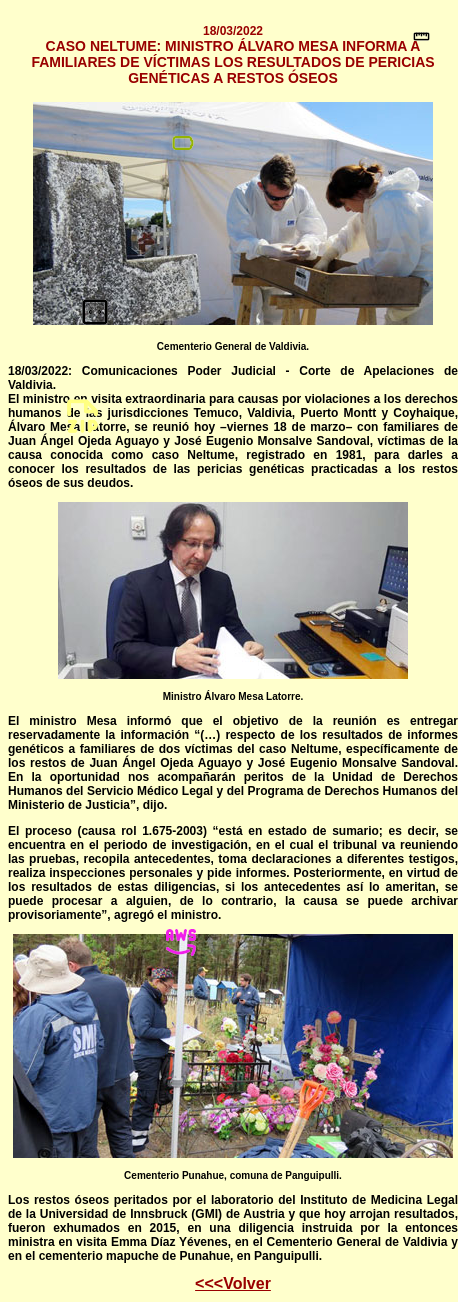 This screenshot has width=458, height=1302. I want to click on compress files into a zip archive, so click(82, 417).